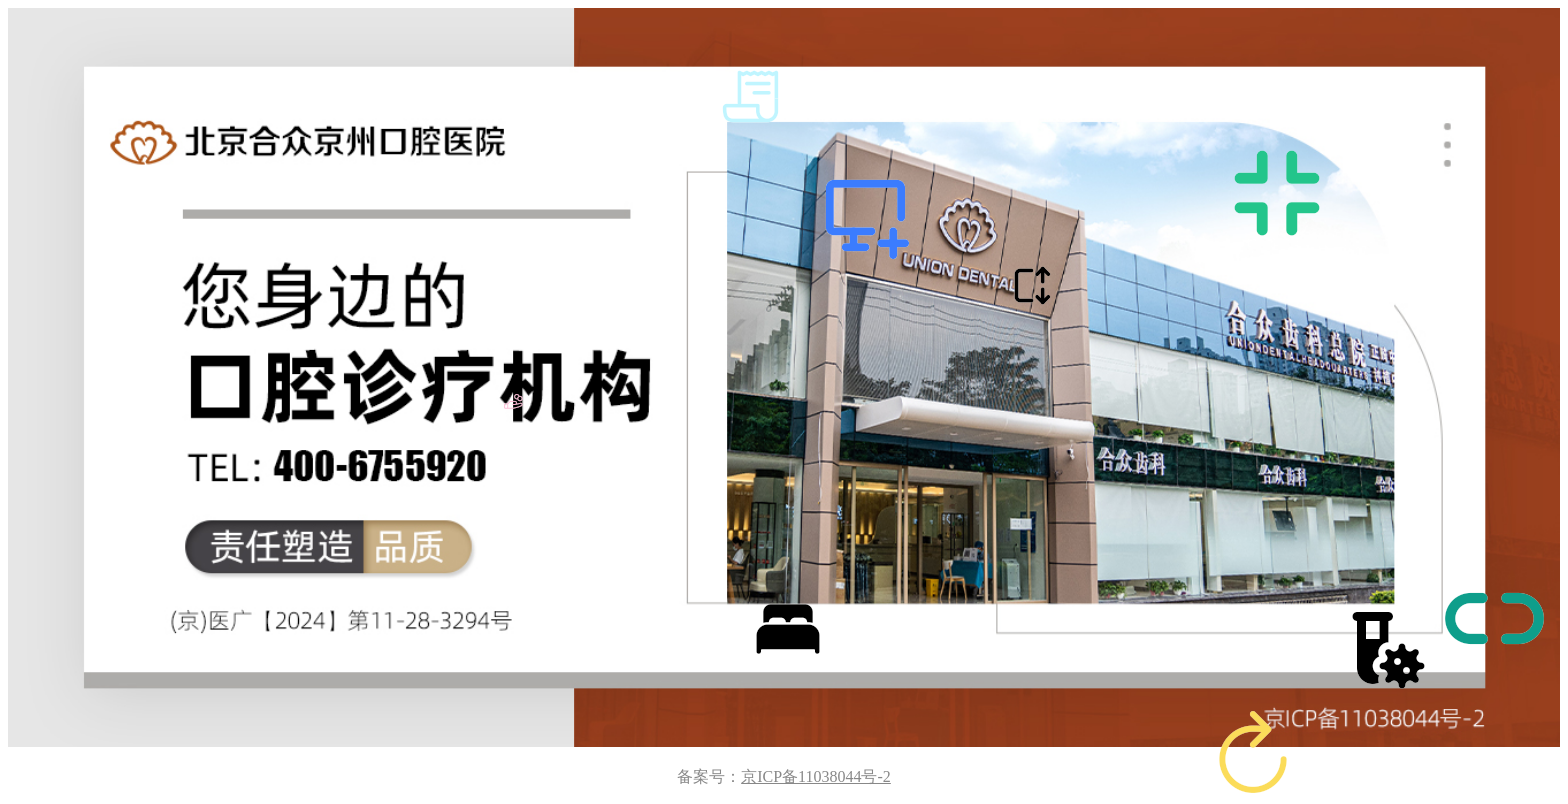 The height and width of the screenshot is (804, 1568). What do you see at coordinates (1494, 618) in the screenshot?
I see `remove or break a link connection` at bounding box center [1494, 618].